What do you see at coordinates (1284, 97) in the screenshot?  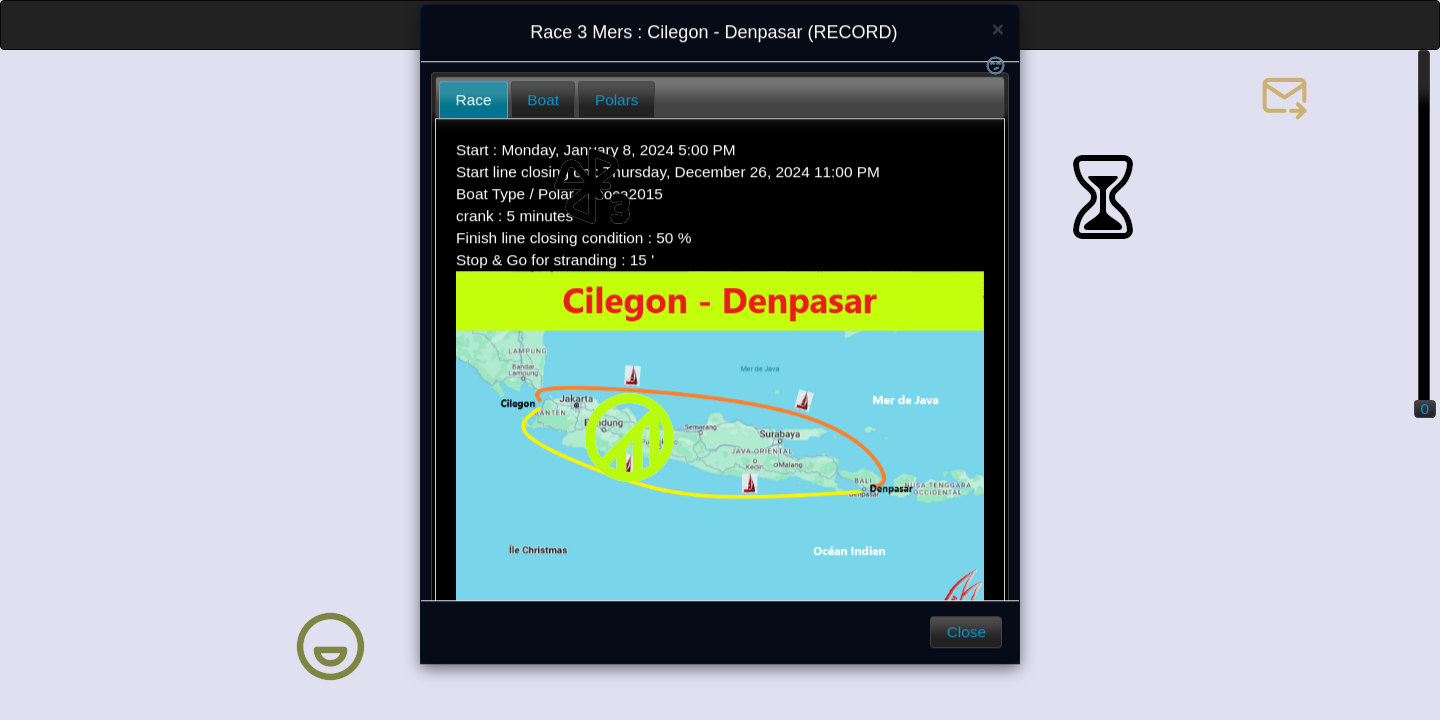 I see `forward this email to another recipient` at bounding box center [1284, 97].